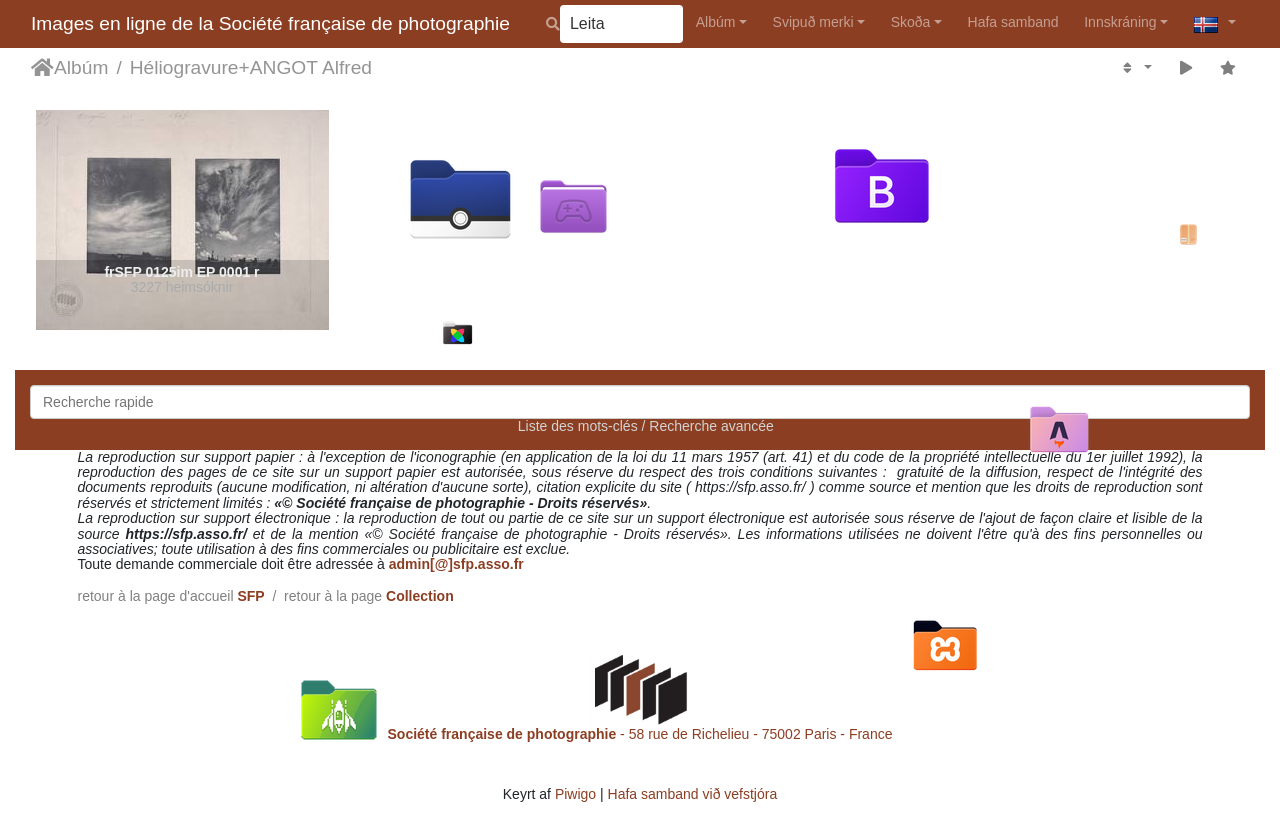 The width and height of the screenshot is (1280, 833). I want to click on open your GameJolt games folder, so click(339, 712).